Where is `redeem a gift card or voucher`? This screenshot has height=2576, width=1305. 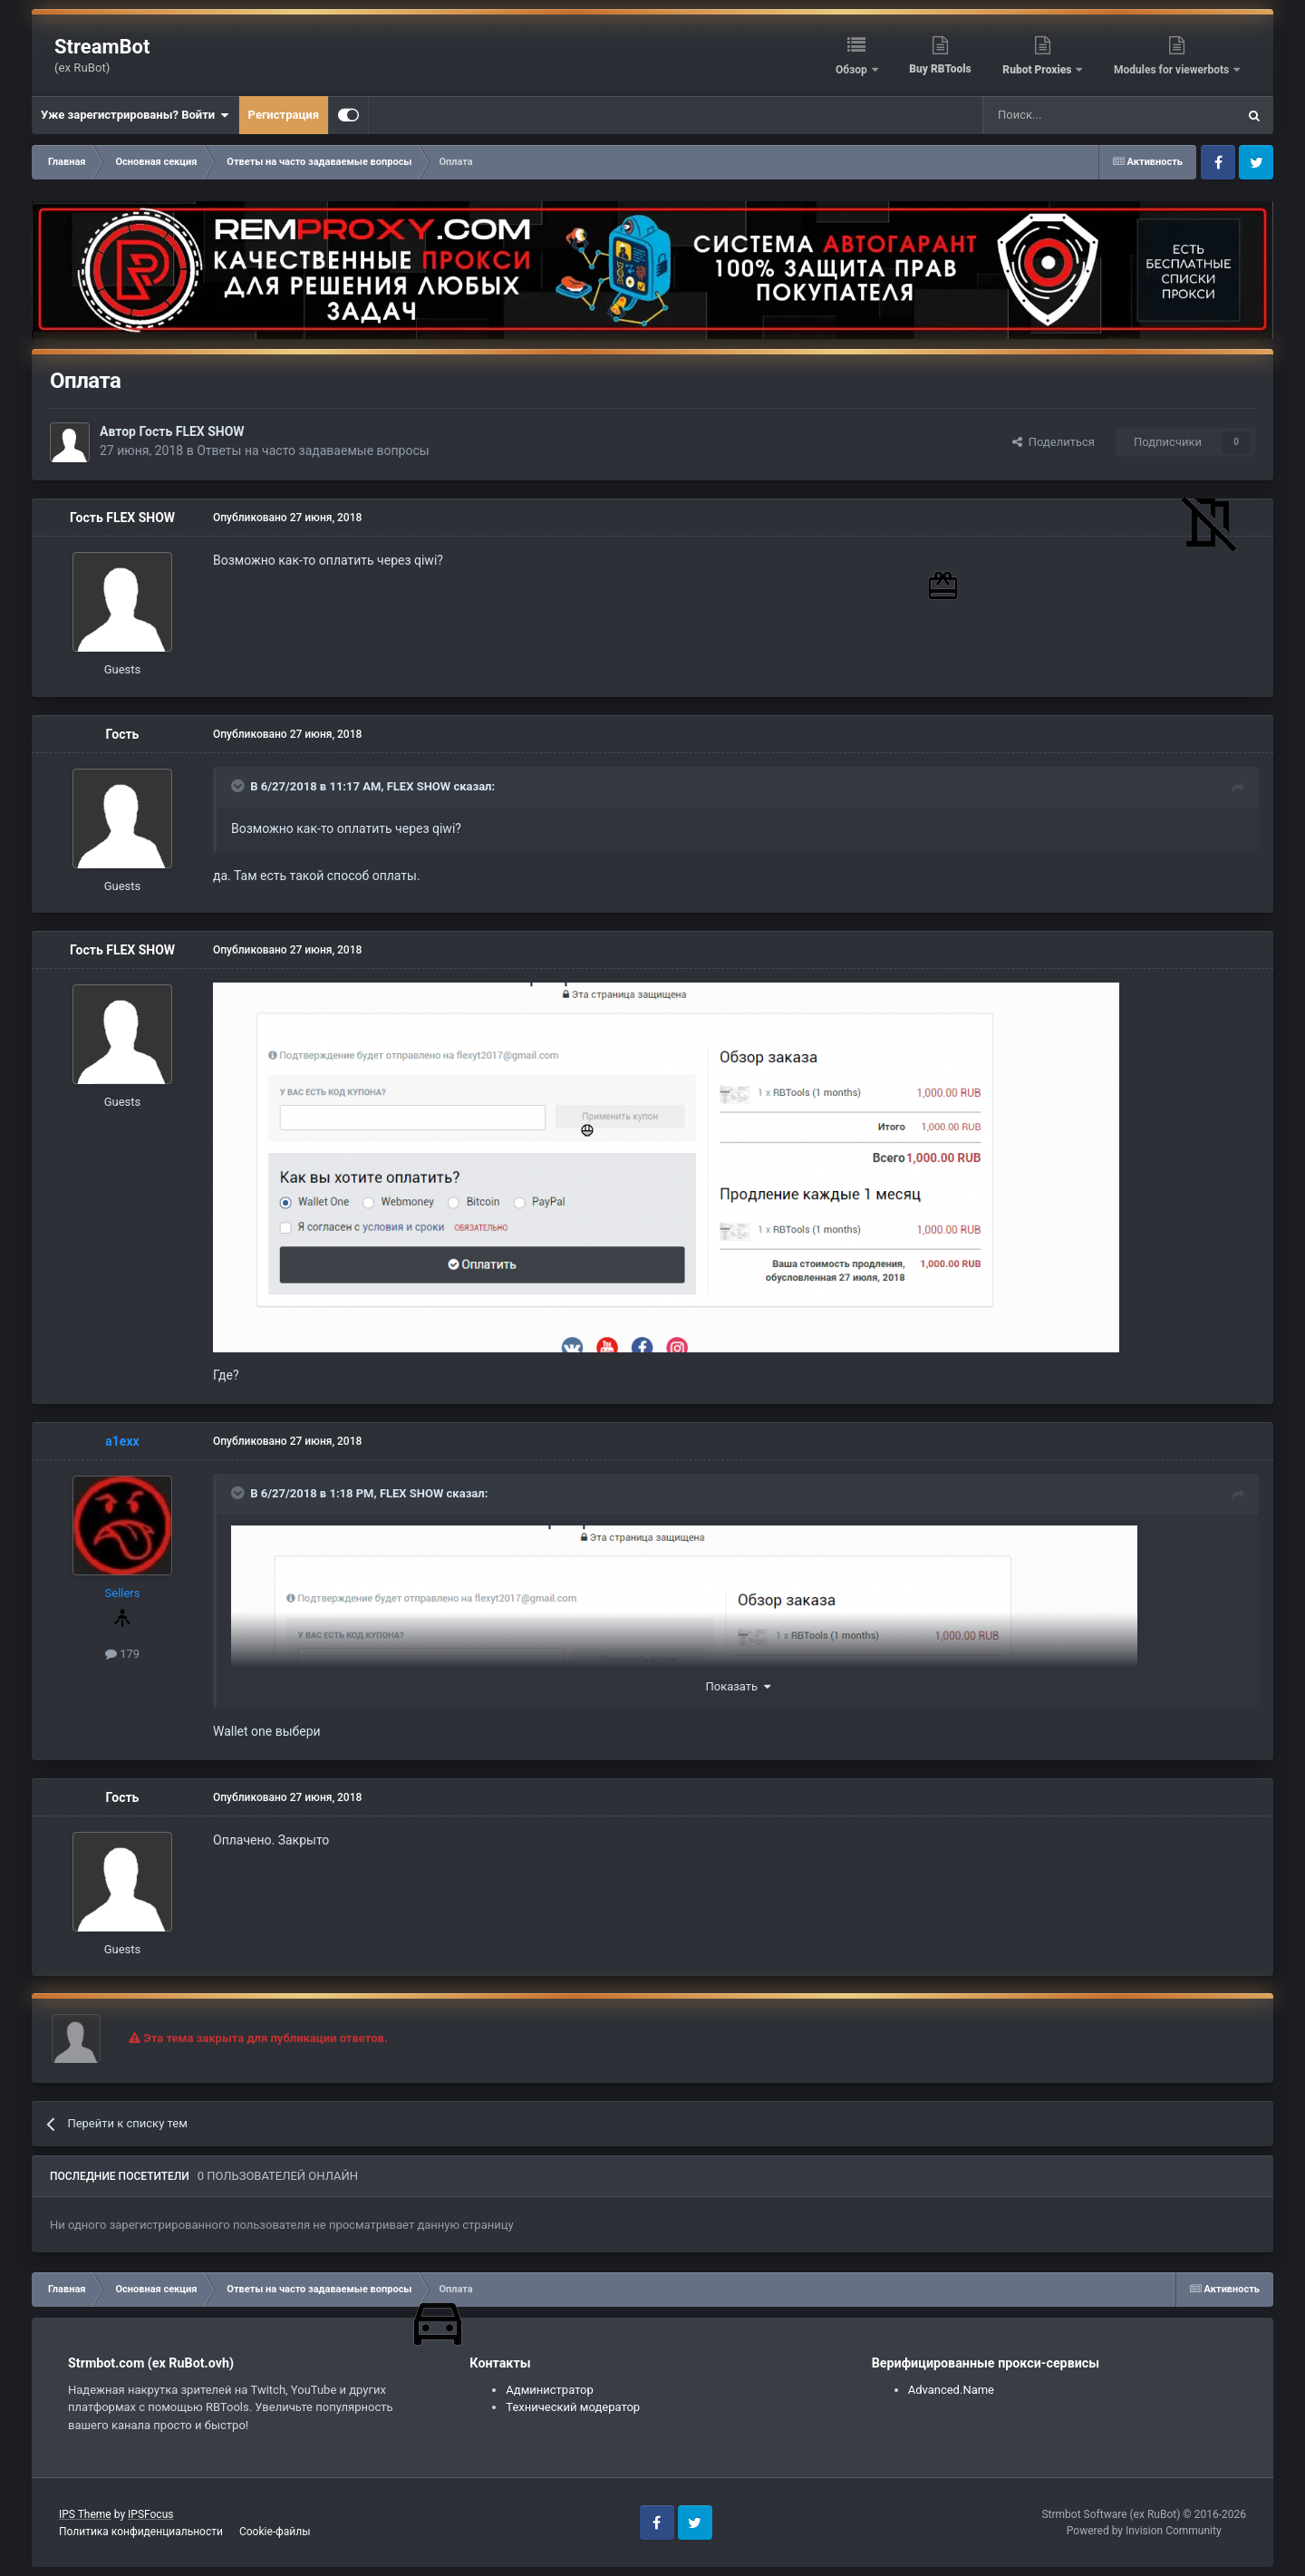 redeem a gift card or voucher is located at coordinates (942, 586).